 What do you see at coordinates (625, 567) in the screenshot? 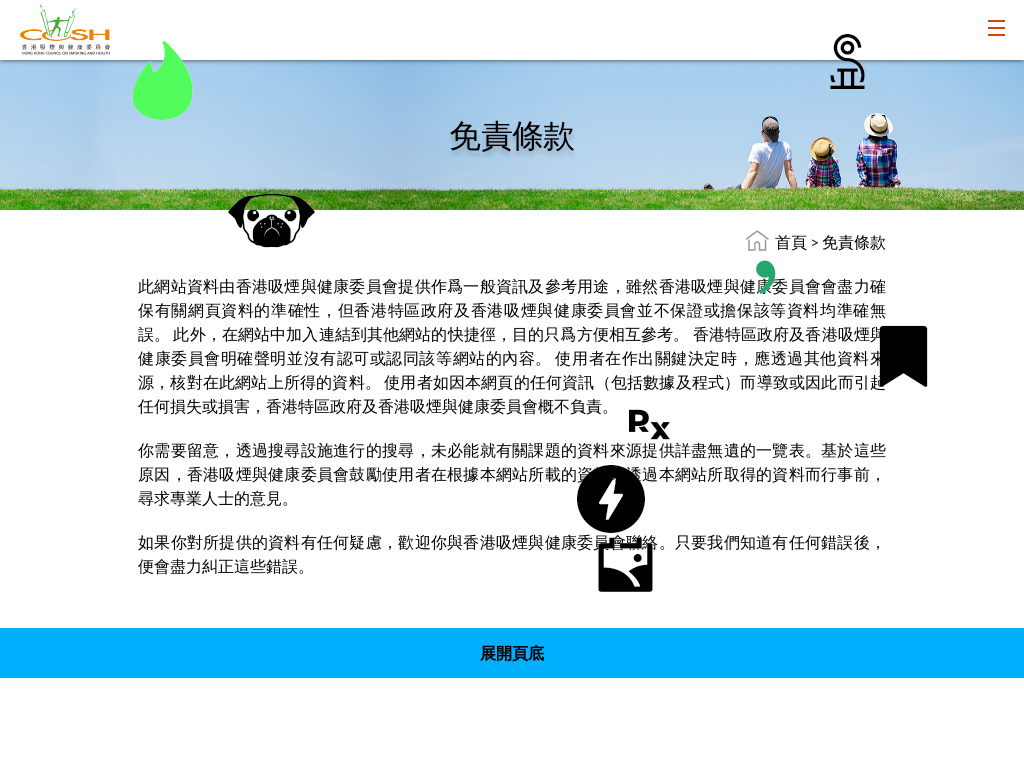
I see `open photo gallery` at bounding box center [625, 567].